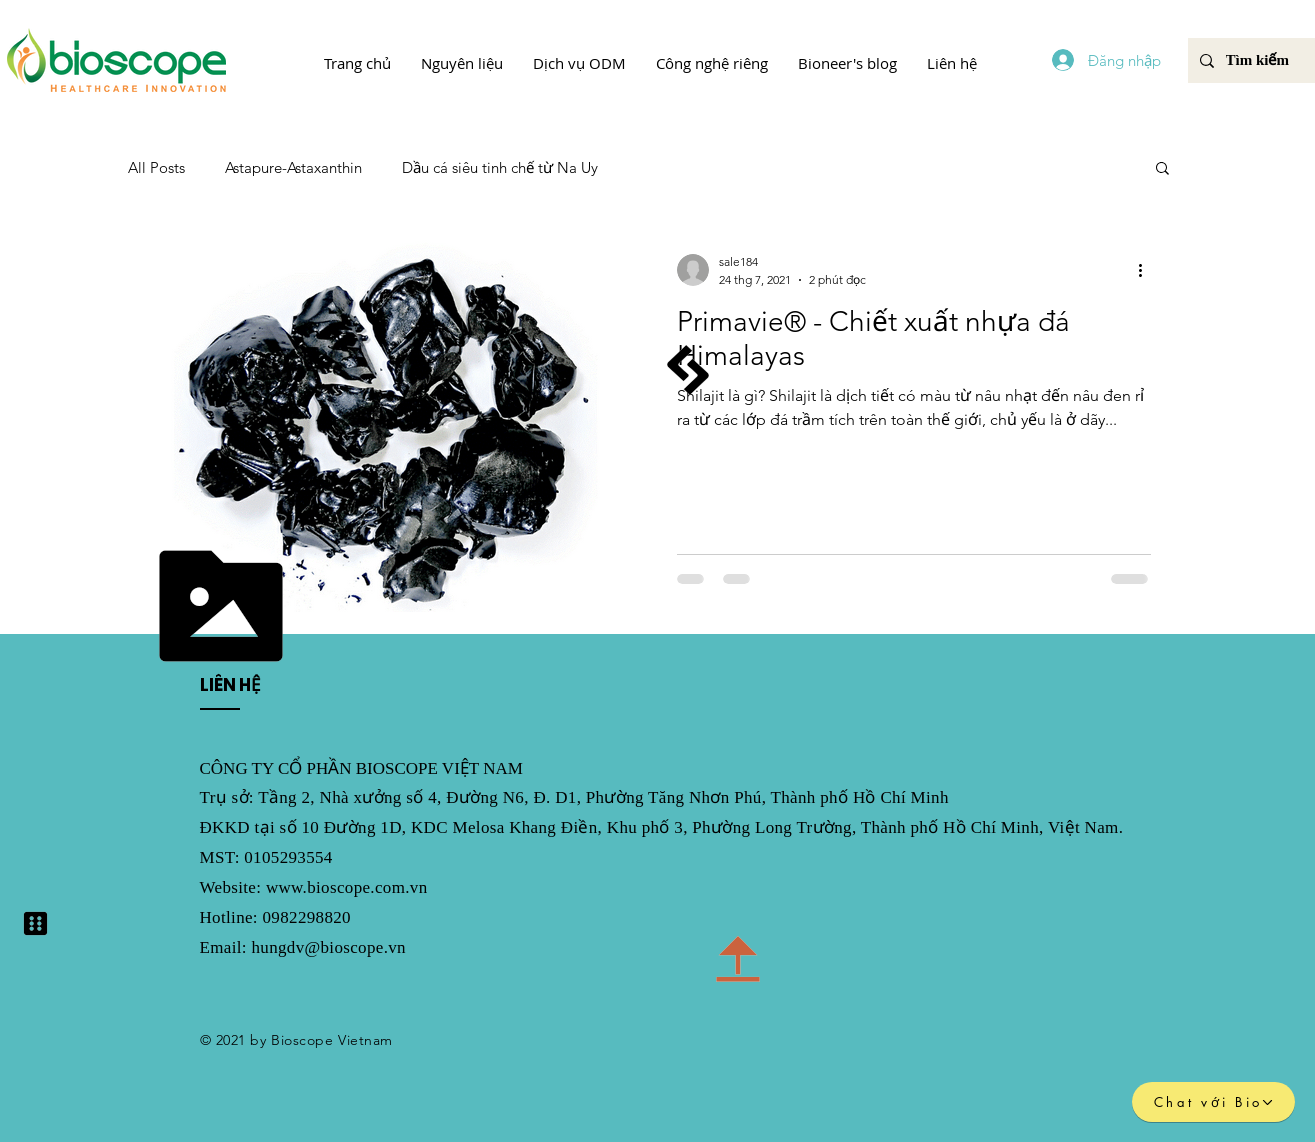  I want to click on open photo gallery folder, so click(221, 606).